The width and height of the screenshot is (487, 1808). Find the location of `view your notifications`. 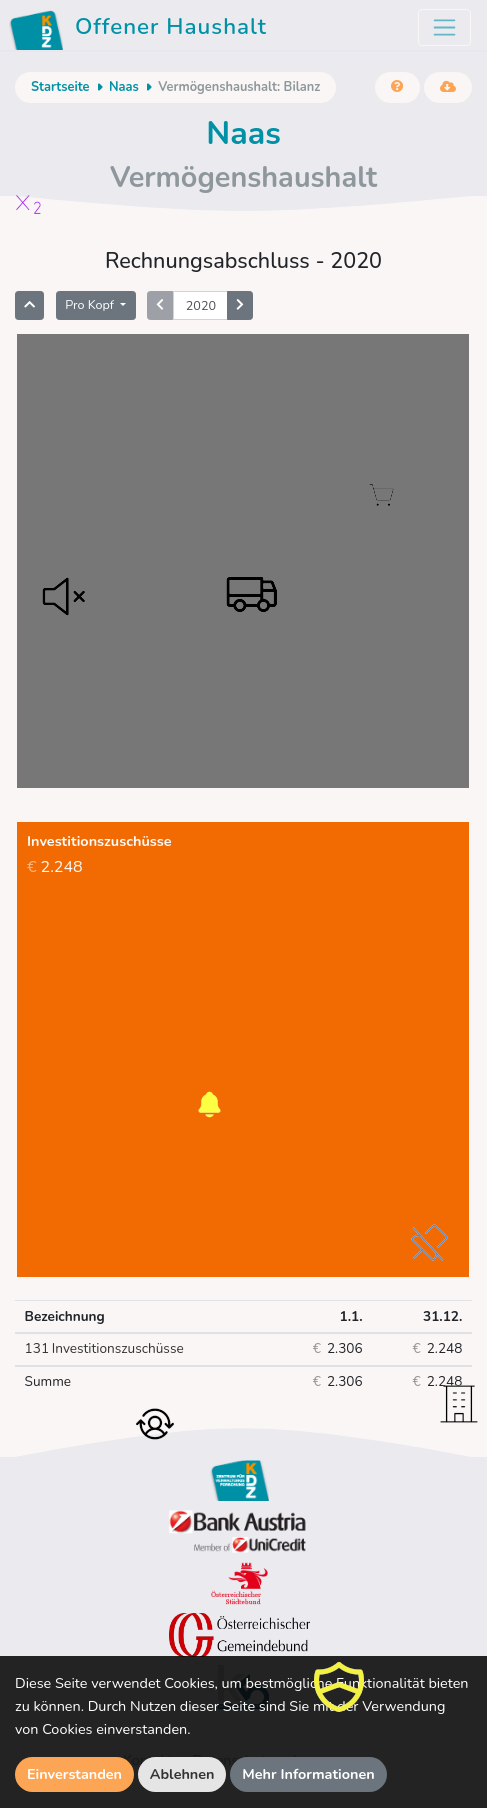

view your notifications is located at coordinates (209, 1104).